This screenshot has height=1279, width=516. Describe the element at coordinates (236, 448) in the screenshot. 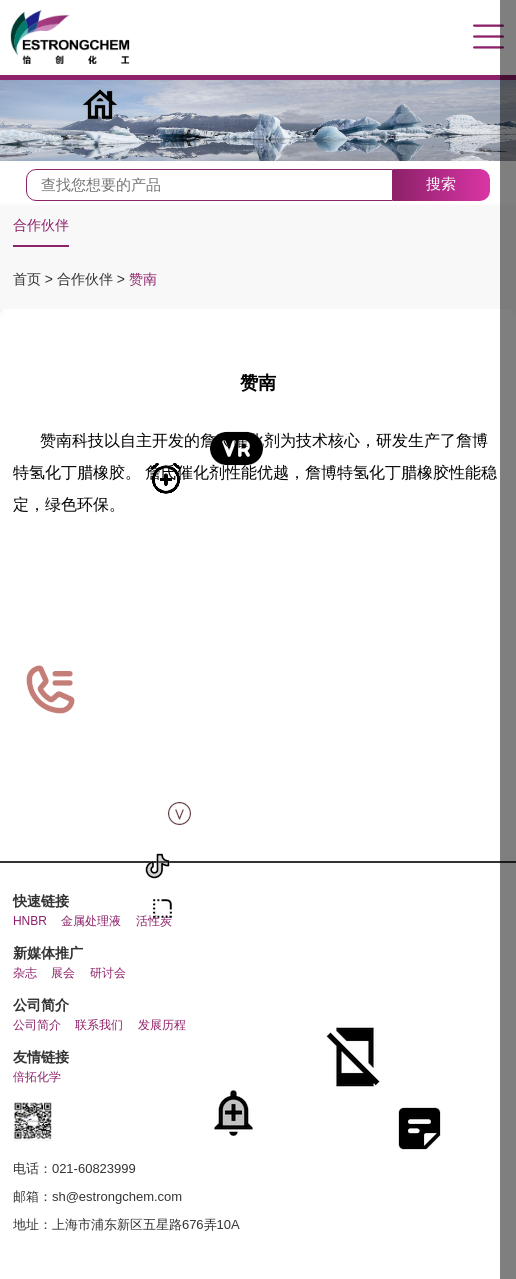

I see `access virtual reality mode or settings` at that location.